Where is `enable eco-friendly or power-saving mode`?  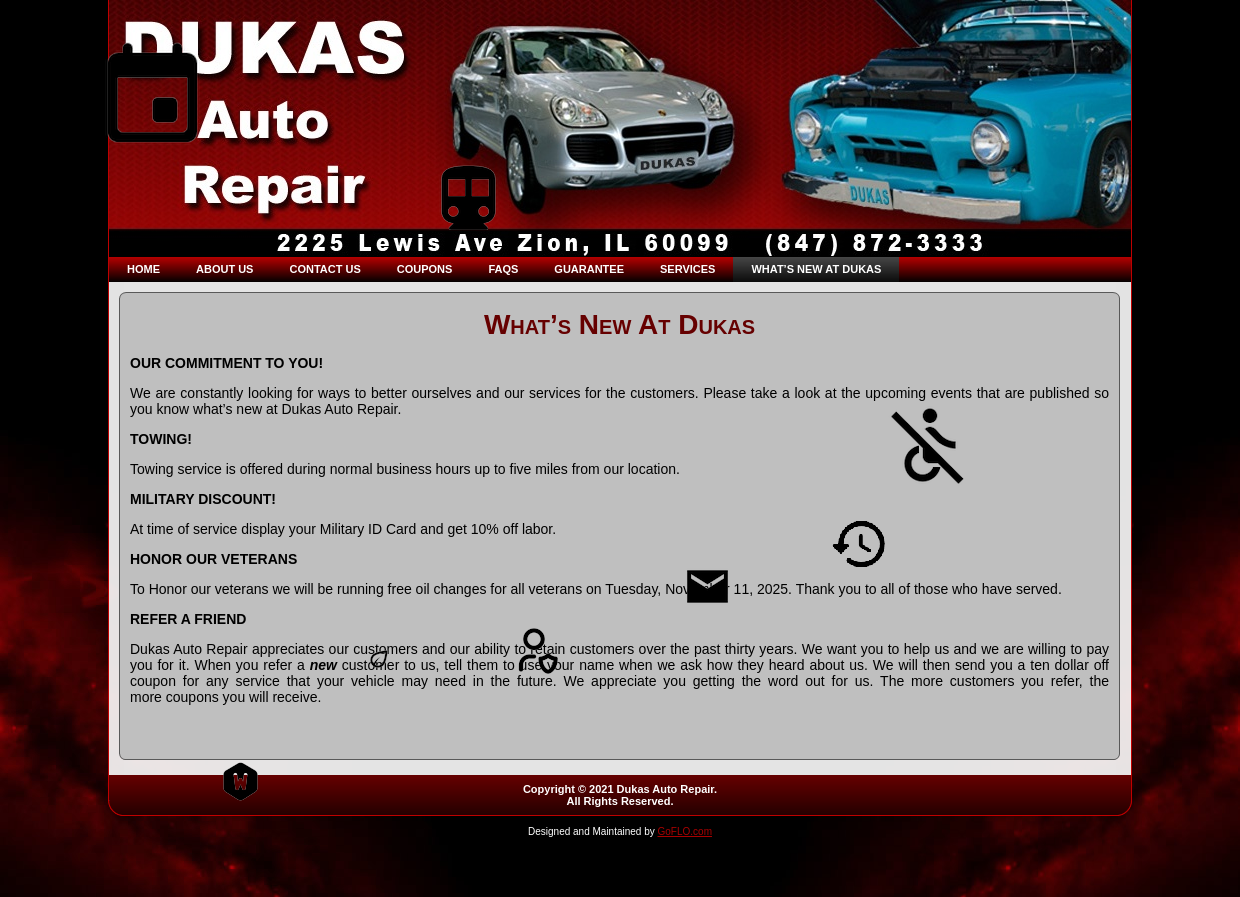 enable eco-friendly or power-saving mode is located at coordinates (379, 659).